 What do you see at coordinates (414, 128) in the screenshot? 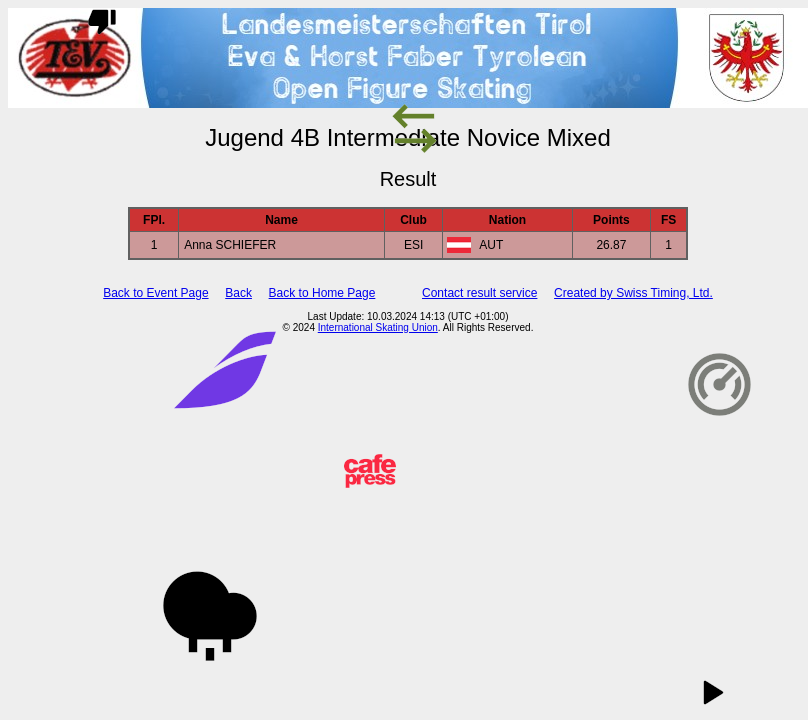
I see `swap or exchange items` at bounding box center [414, 128].